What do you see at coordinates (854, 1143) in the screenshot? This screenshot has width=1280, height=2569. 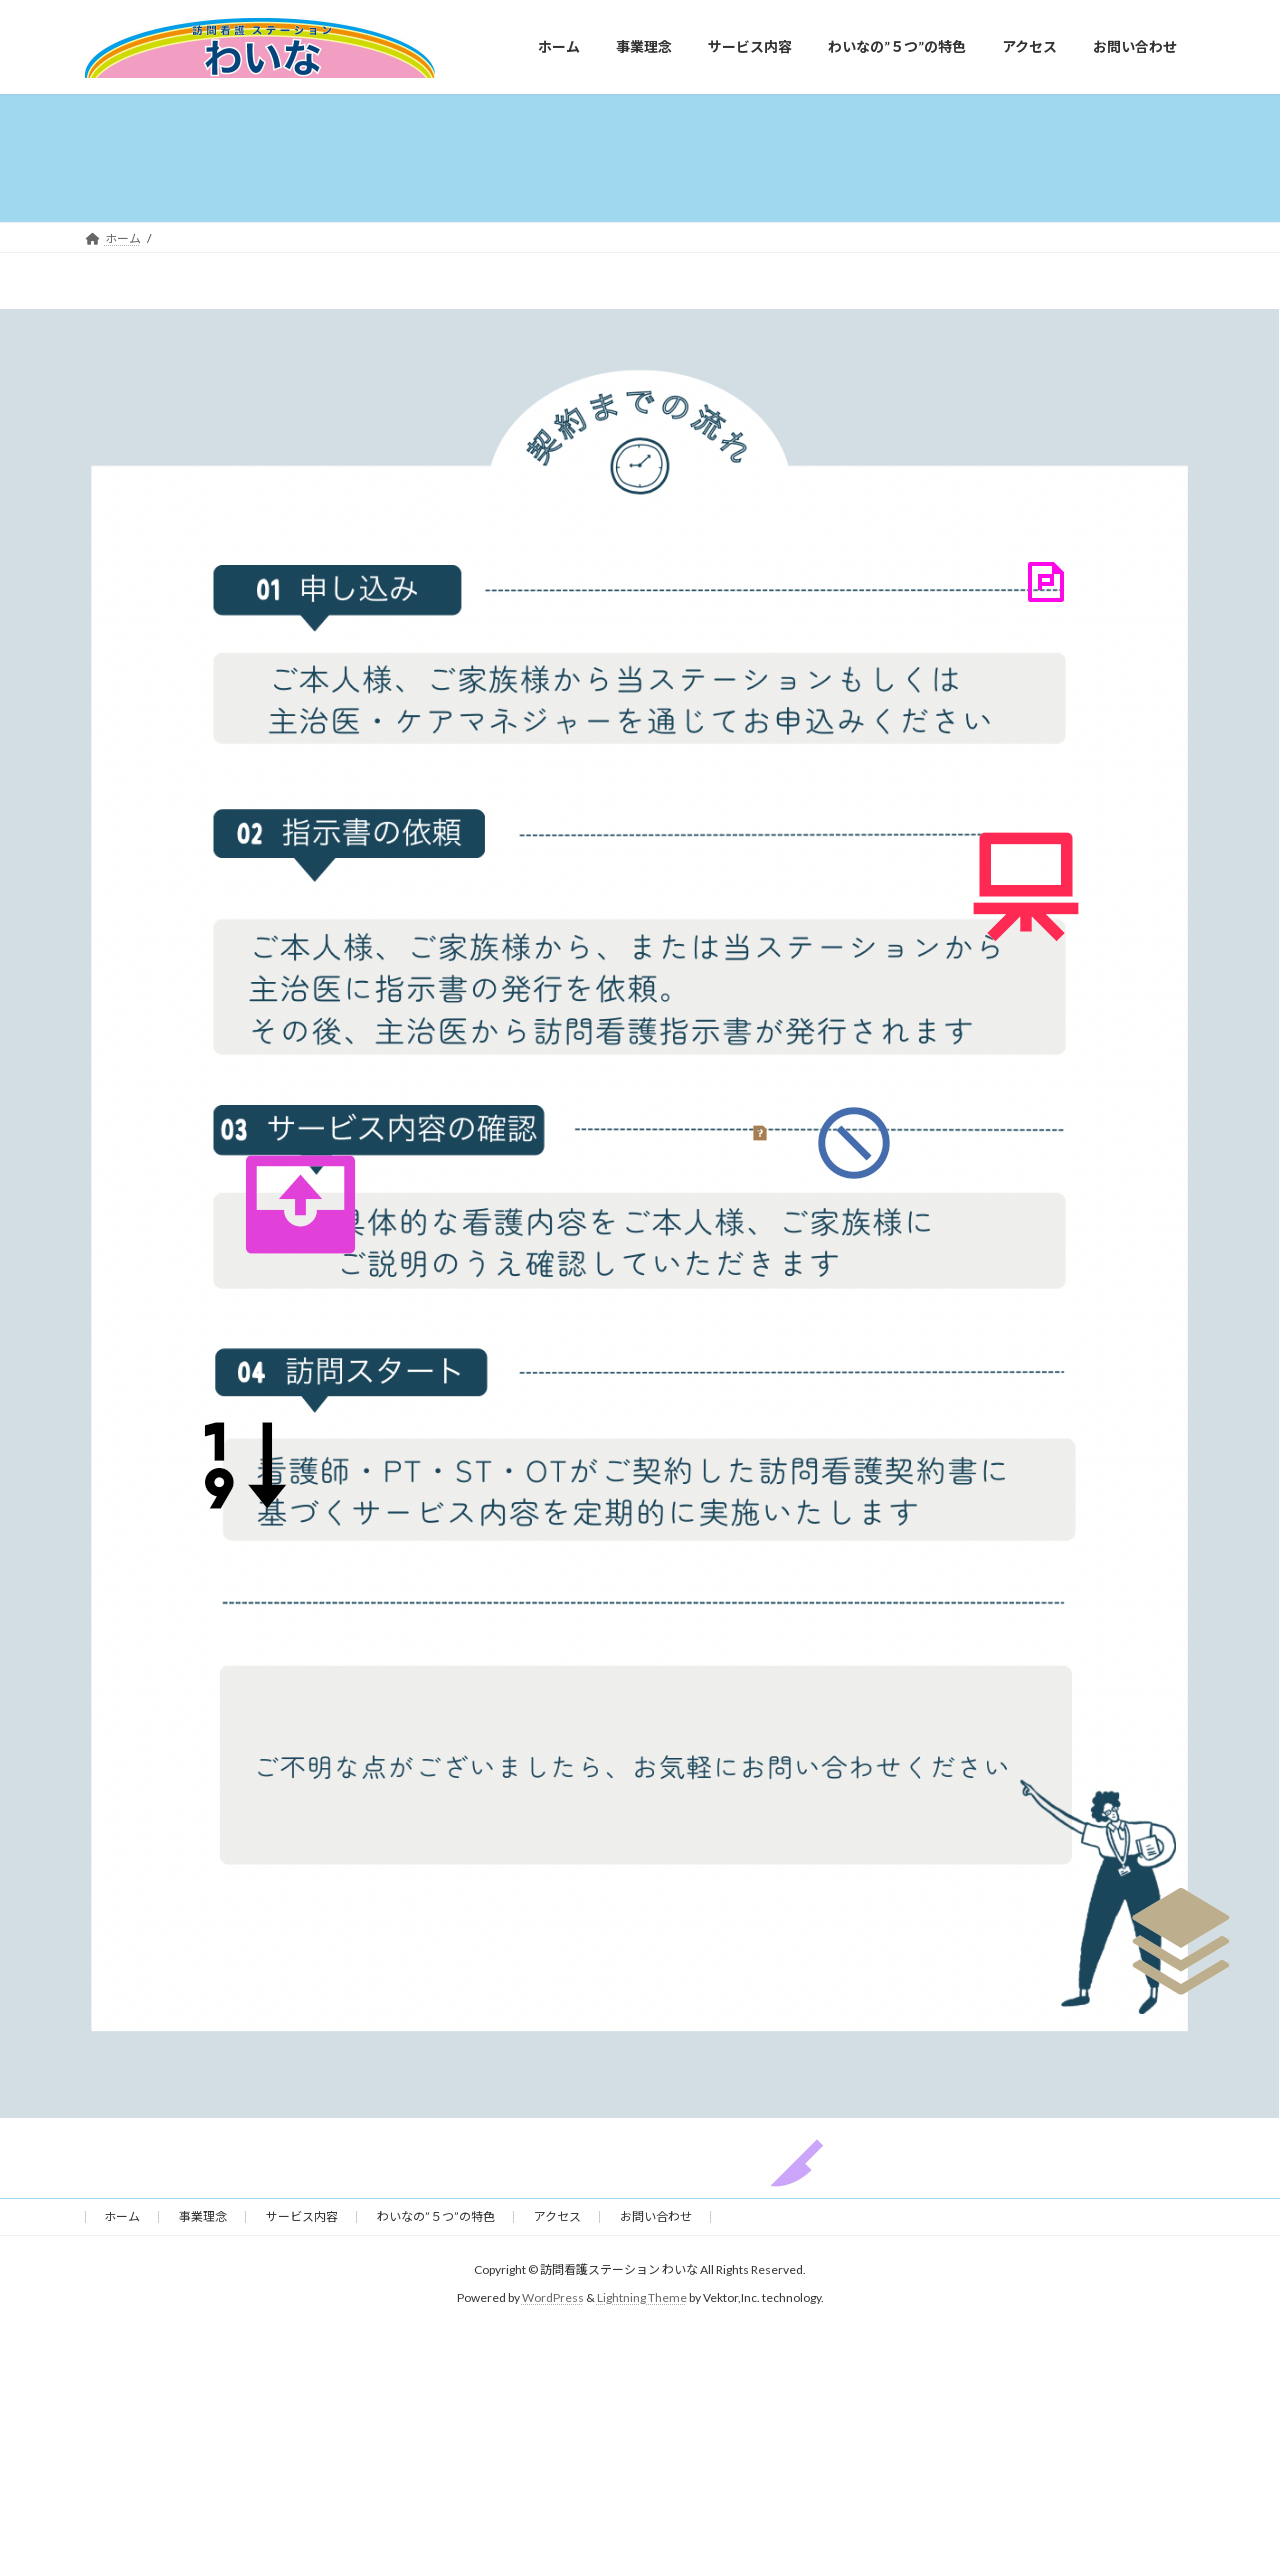 I see `indicates a blocked or prohibited action` at bounding box center [854, 1143].